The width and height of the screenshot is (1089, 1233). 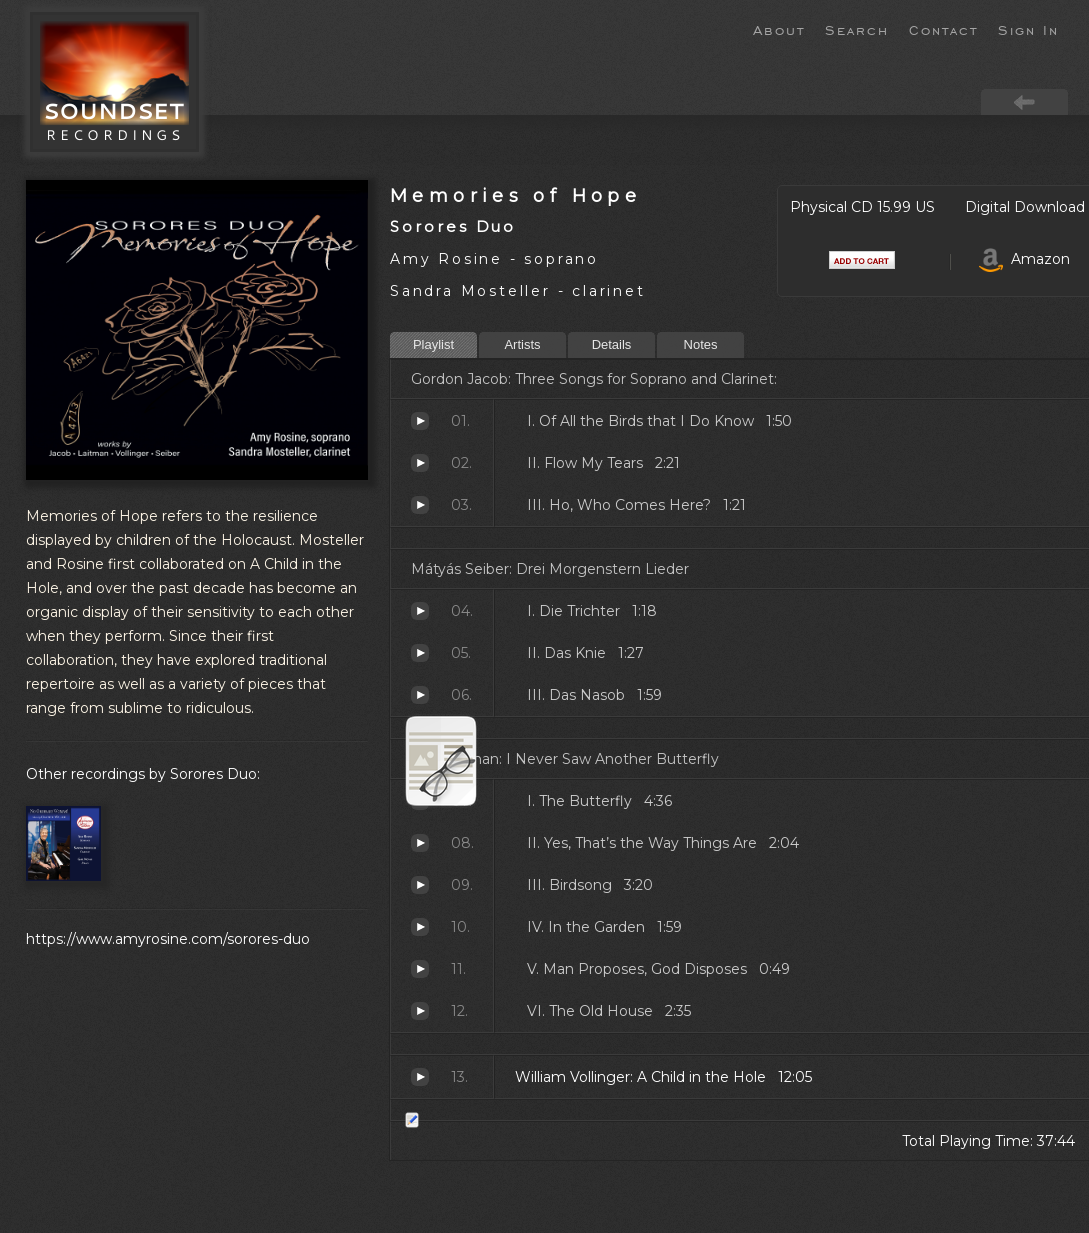 What do you see at coordinates (412, 1120) in the screenshot?
I see `open gedit text editor` at bounding box center [412, 1120].